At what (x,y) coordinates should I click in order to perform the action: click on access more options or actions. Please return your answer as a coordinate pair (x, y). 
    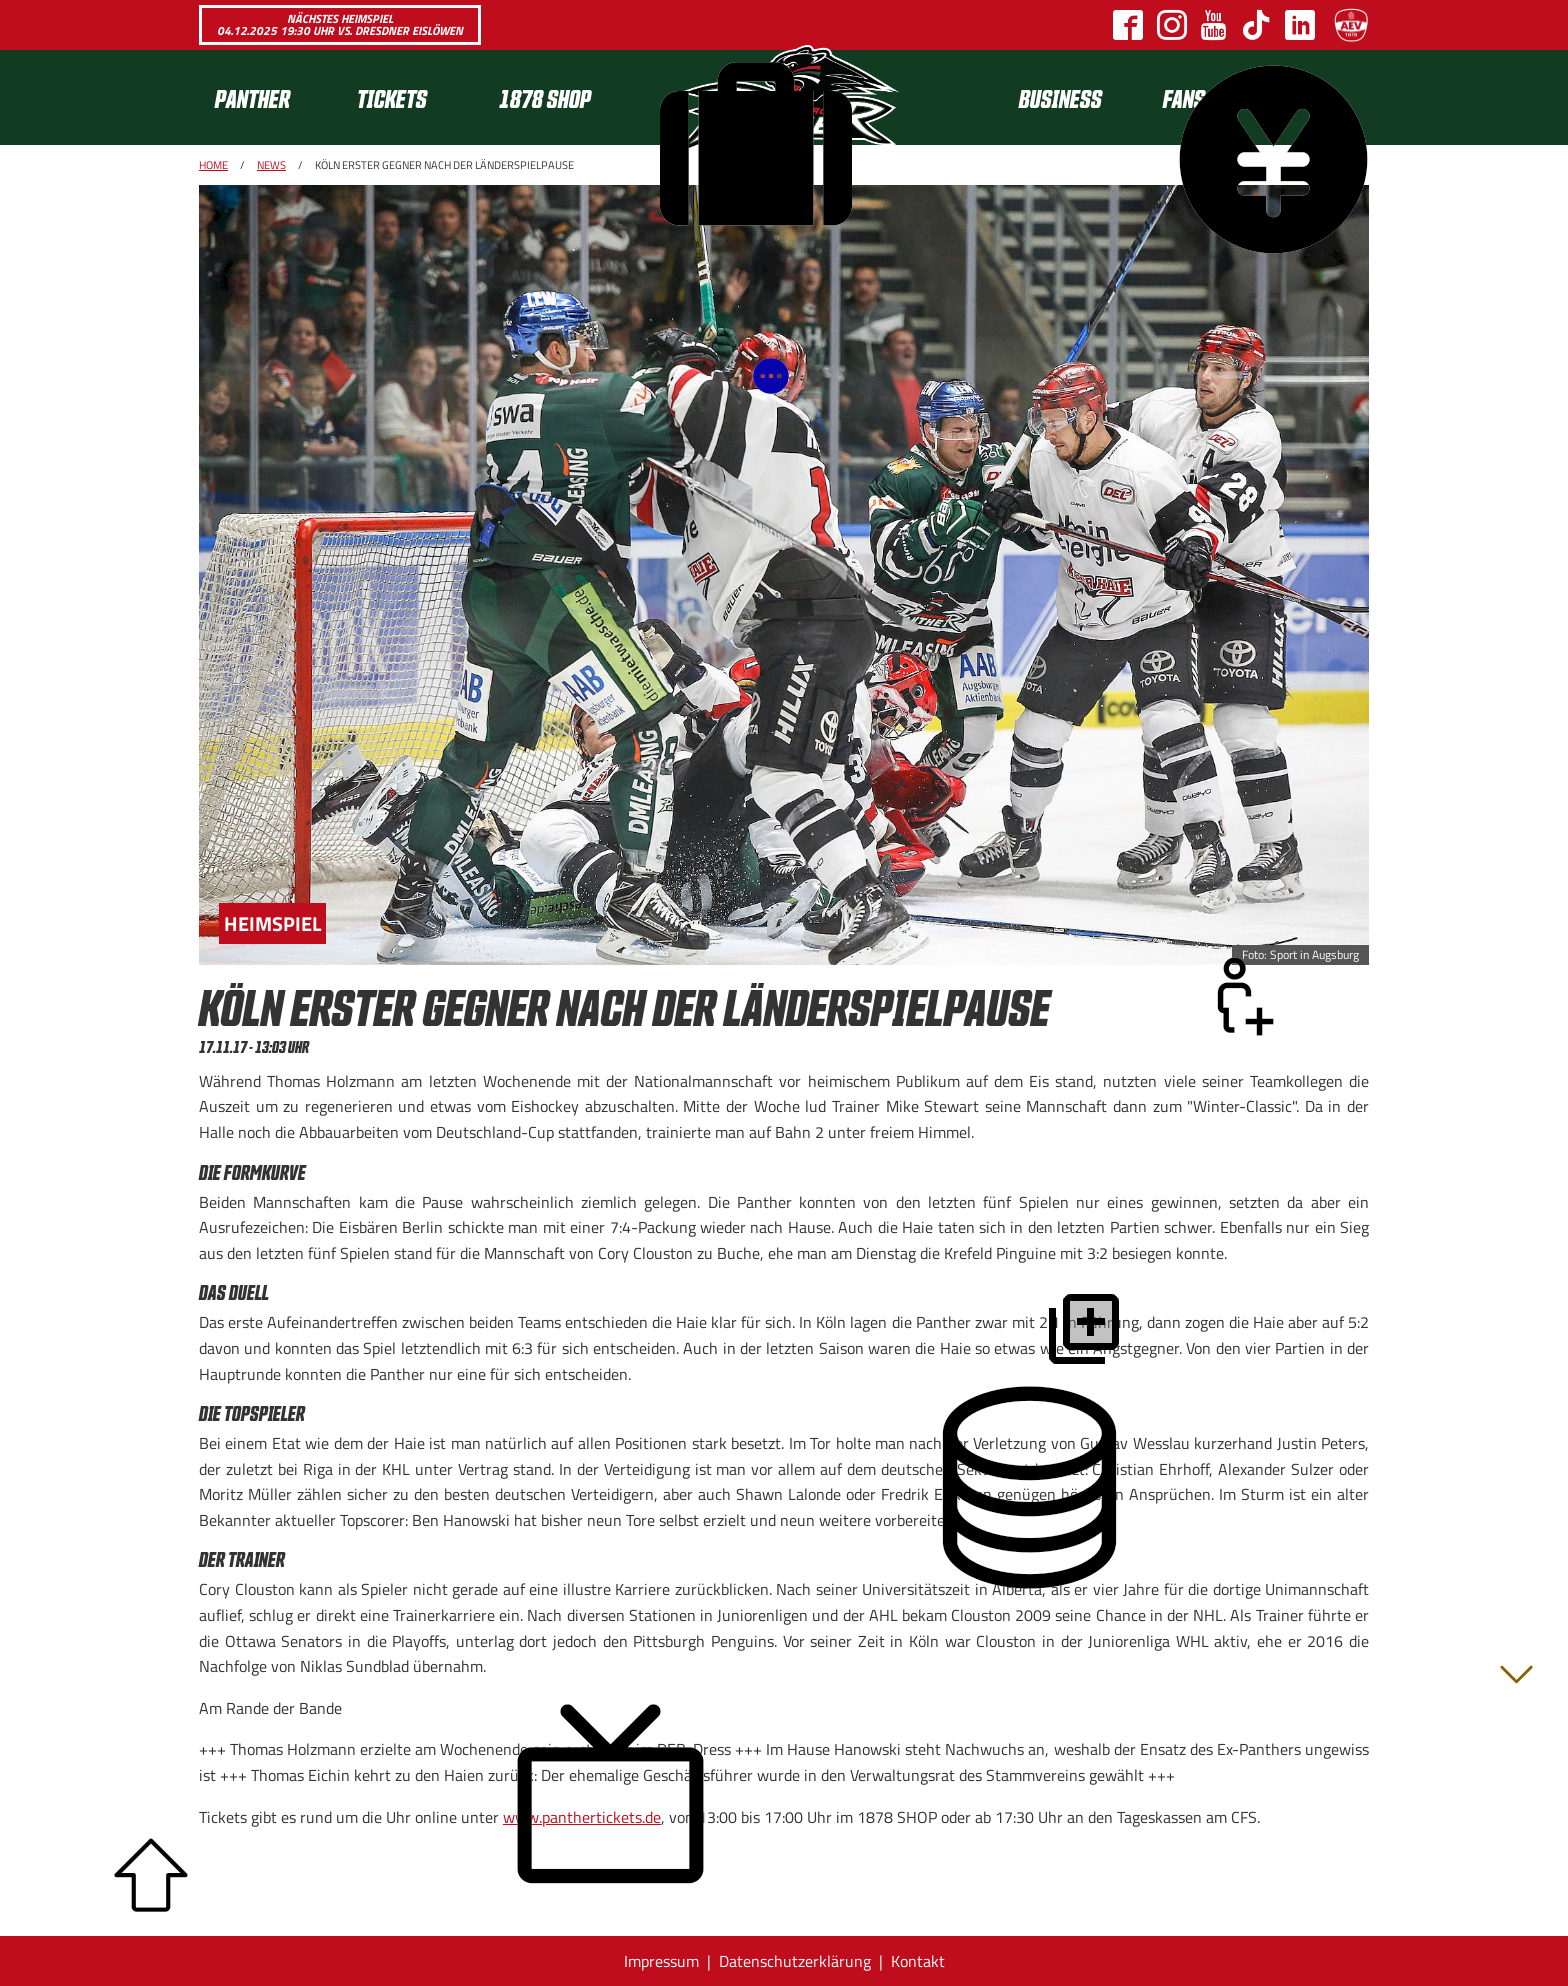
    Looking at the image, I should click on (771, 376).